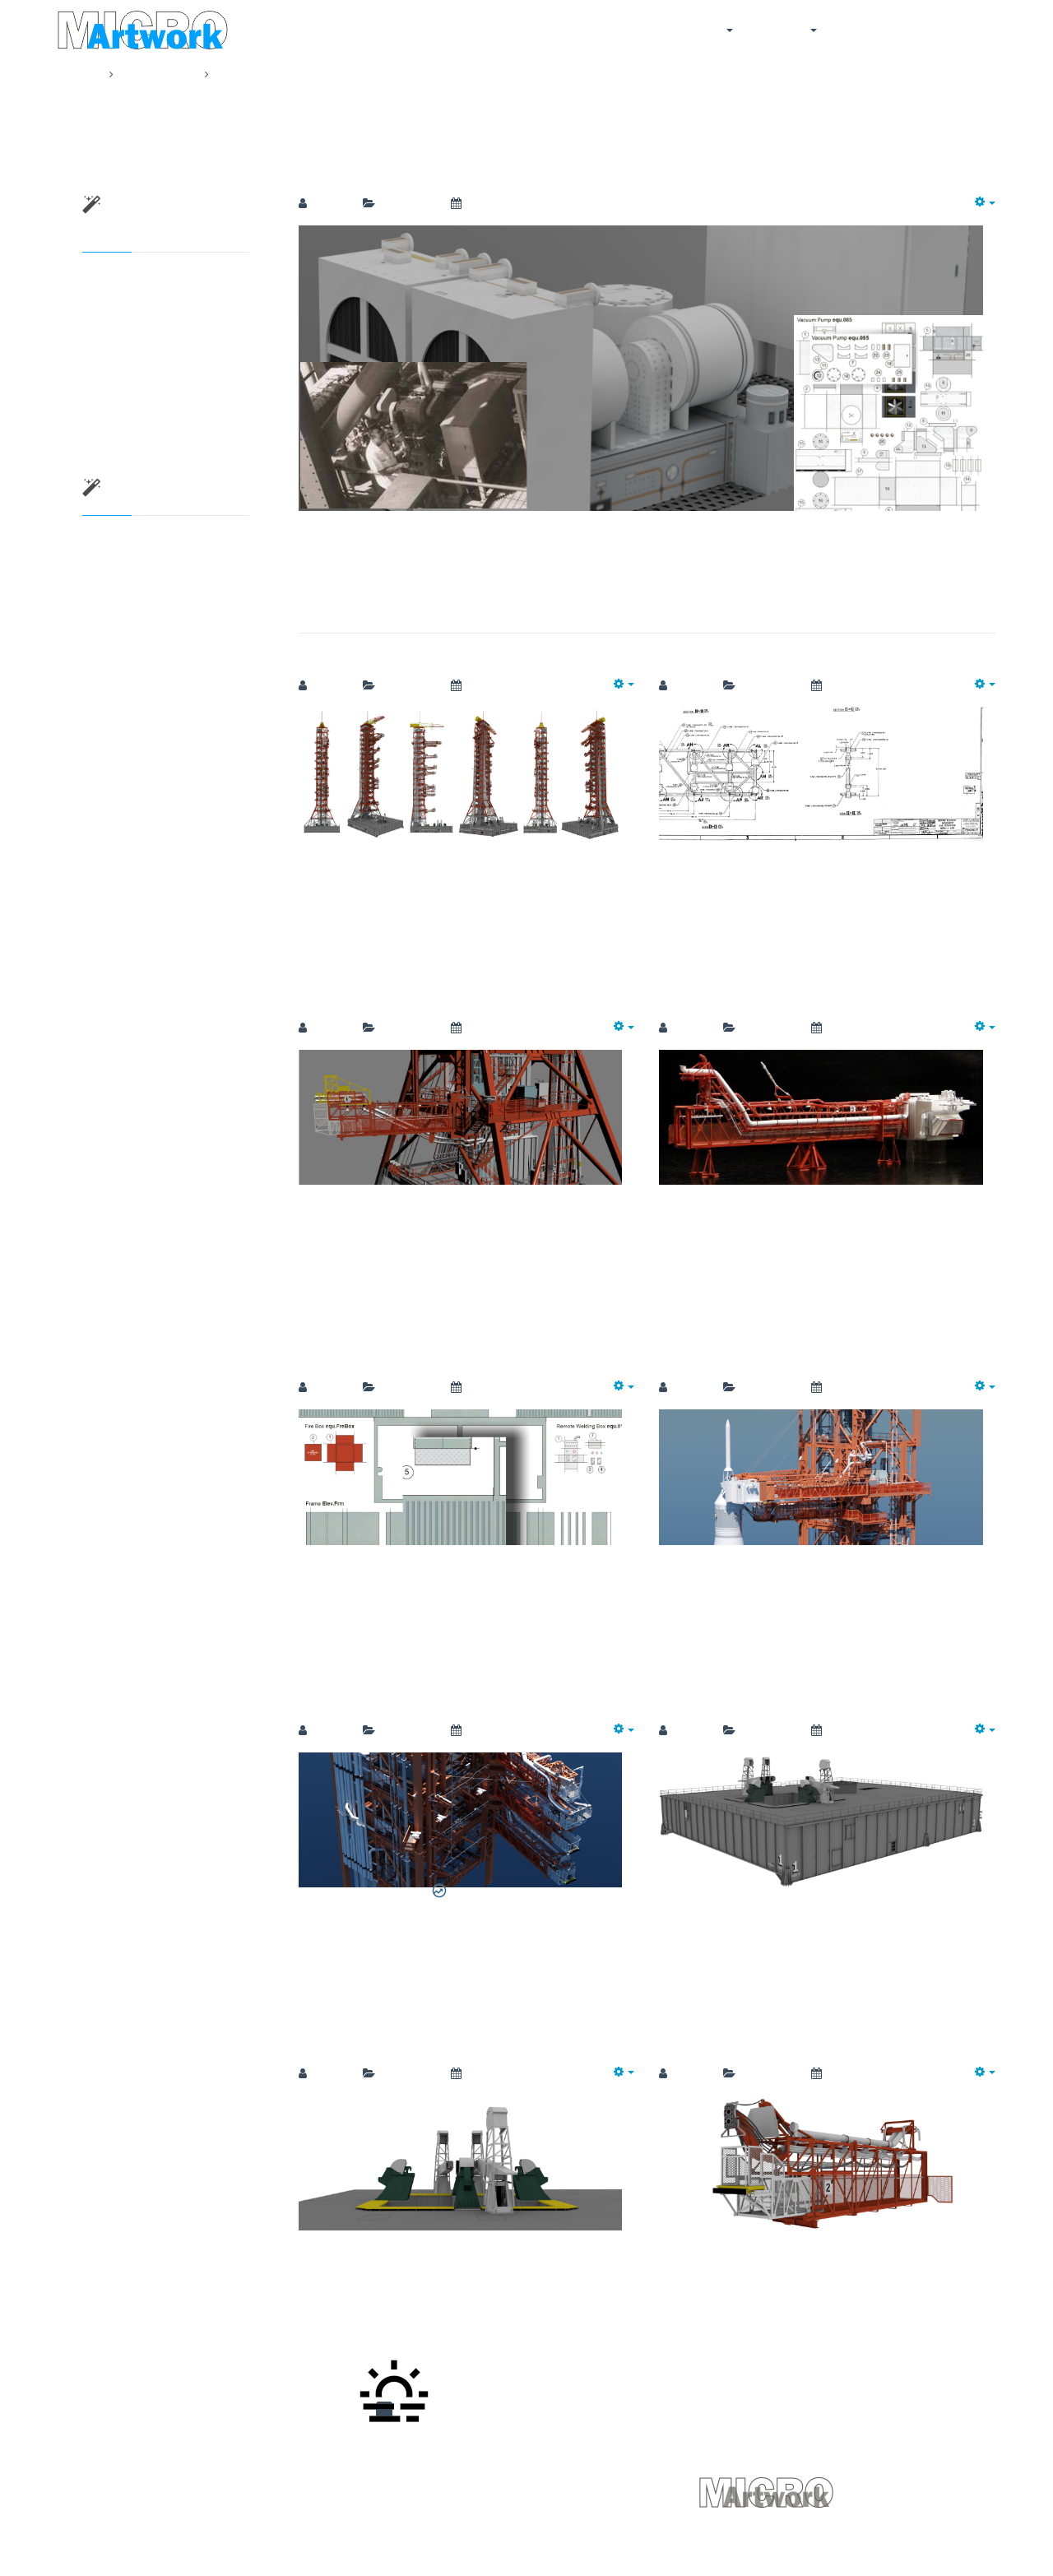 This screenshot has width=1053, height=2576. What do you see at coordinates (394, 2394) in the screenshot?
I see `indicates hazy weather conditions` at bounding box center [394, 2394].